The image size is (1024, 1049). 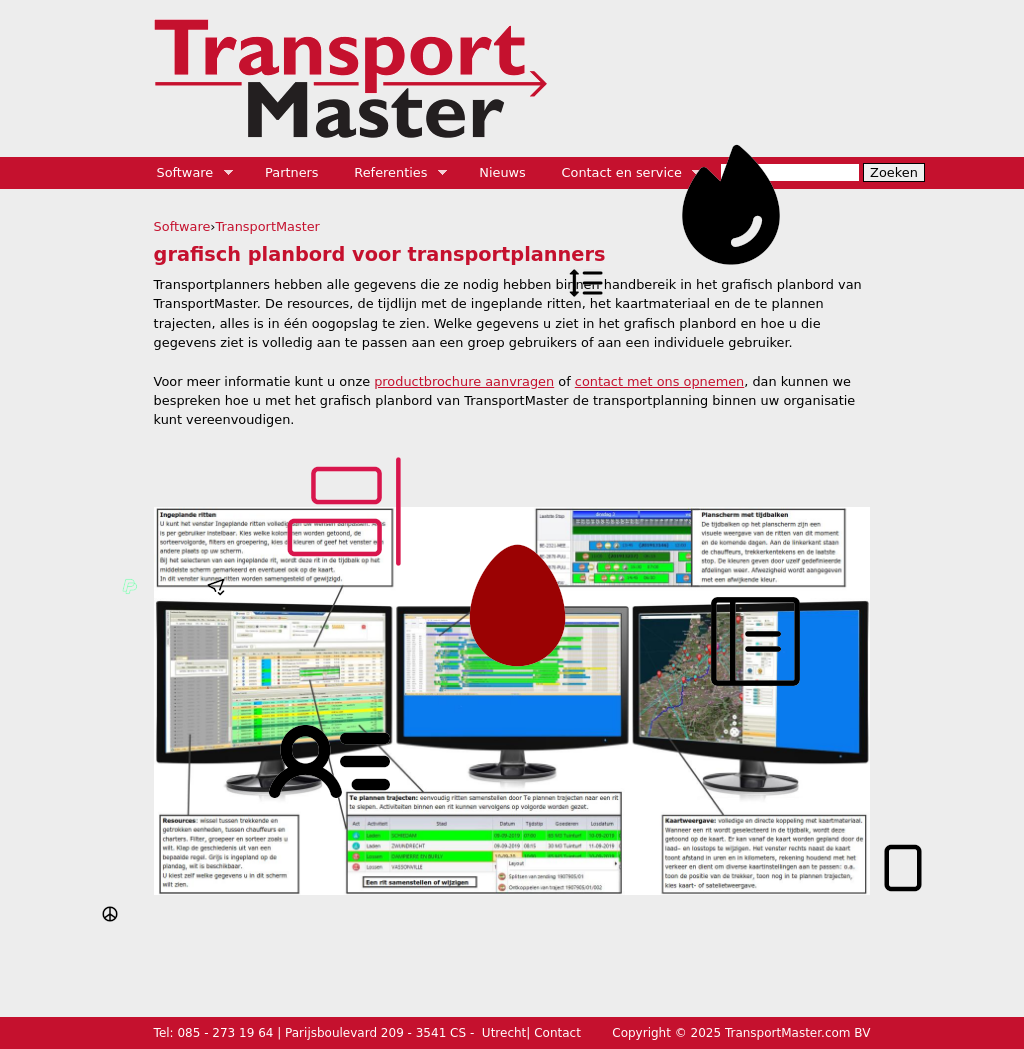 What do you see at coordinates (903, 868) in the screenshot?
I see `represents a vertical card or panel layout` at bounding box center [903, 868].